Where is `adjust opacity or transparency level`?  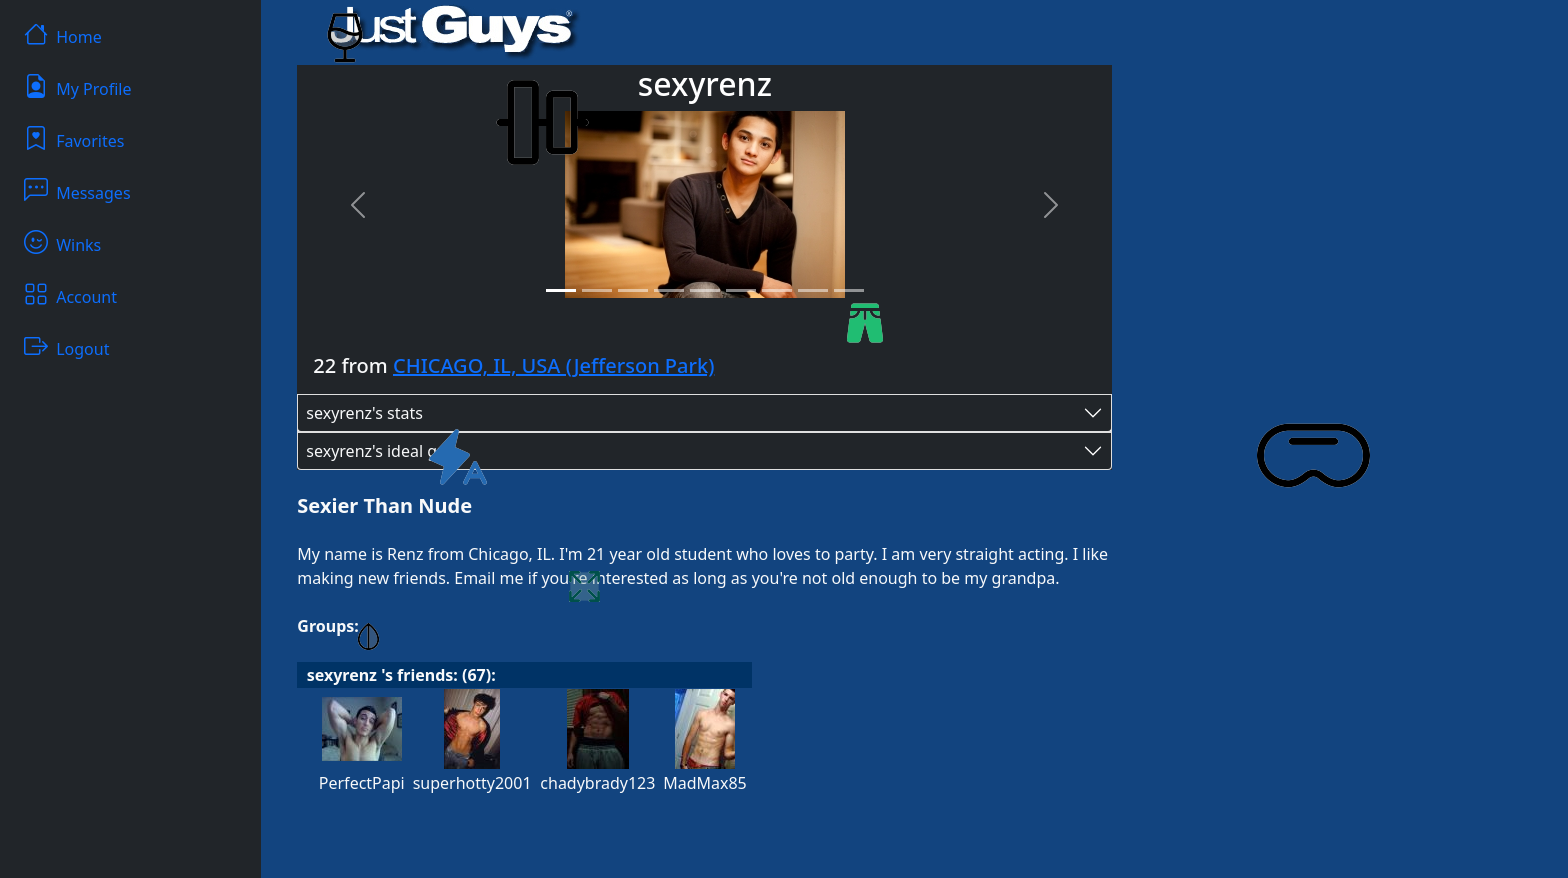
adjust opacity or transparency level is located at coordinates (368, 637).